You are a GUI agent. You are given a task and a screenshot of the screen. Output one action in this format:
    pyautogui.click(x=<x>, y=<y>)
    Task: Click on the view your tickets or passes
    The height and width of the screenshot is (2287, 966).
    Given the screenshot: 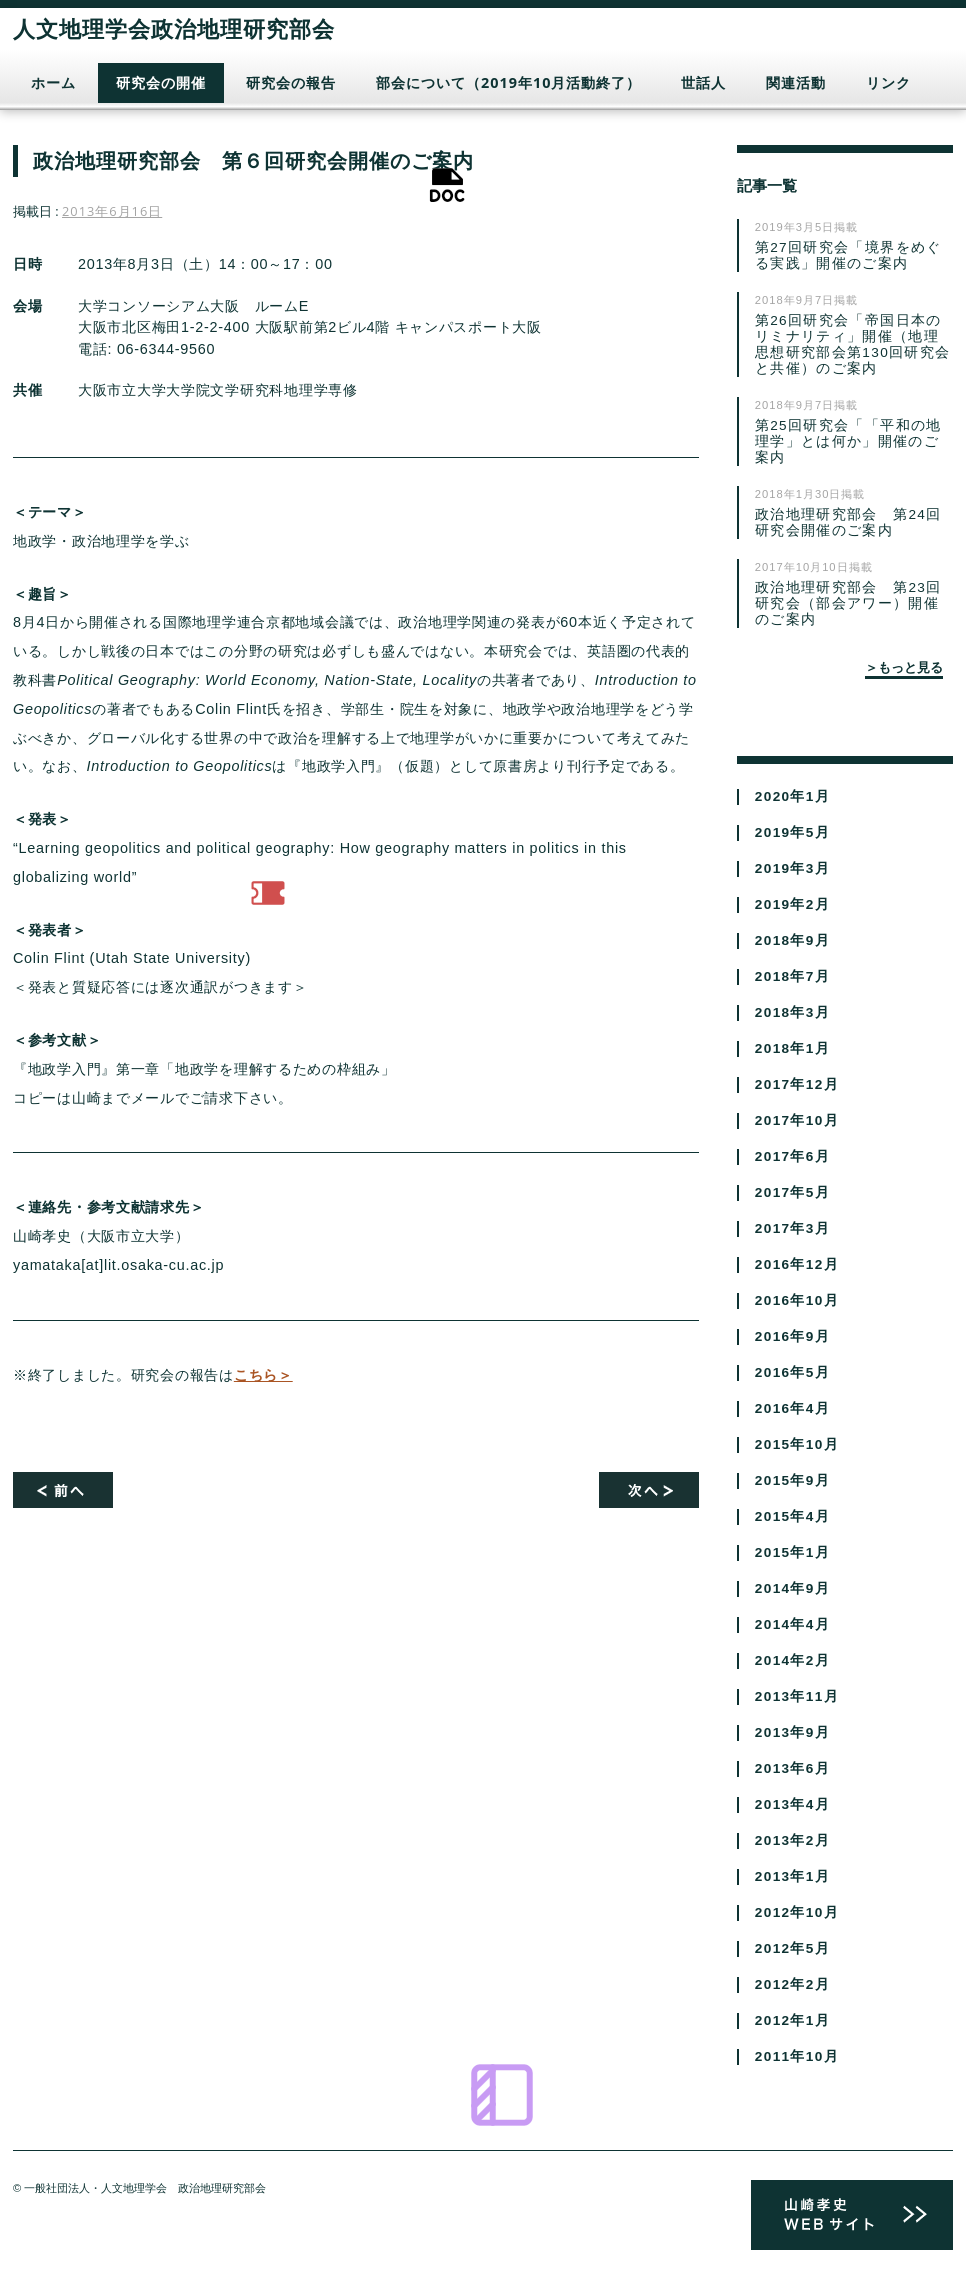 What is the action you would take?
    pyautogui.click(x=268, y=893)
    